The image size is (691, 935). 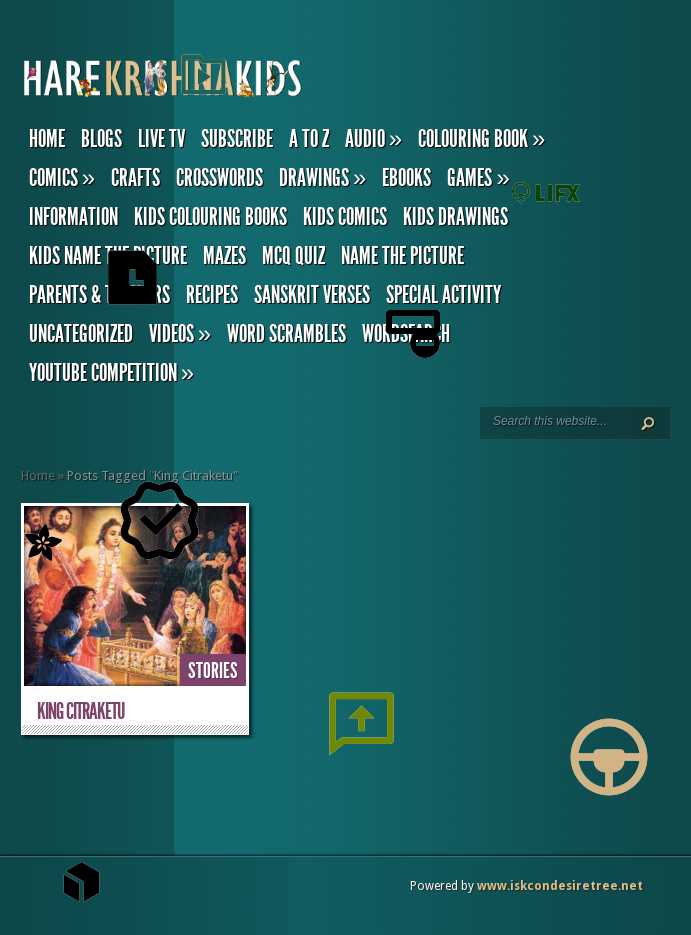 What do you see at coordinates (203, 74) in the screenshot?
I see `open video files folder` at bounding box center [203, 74].